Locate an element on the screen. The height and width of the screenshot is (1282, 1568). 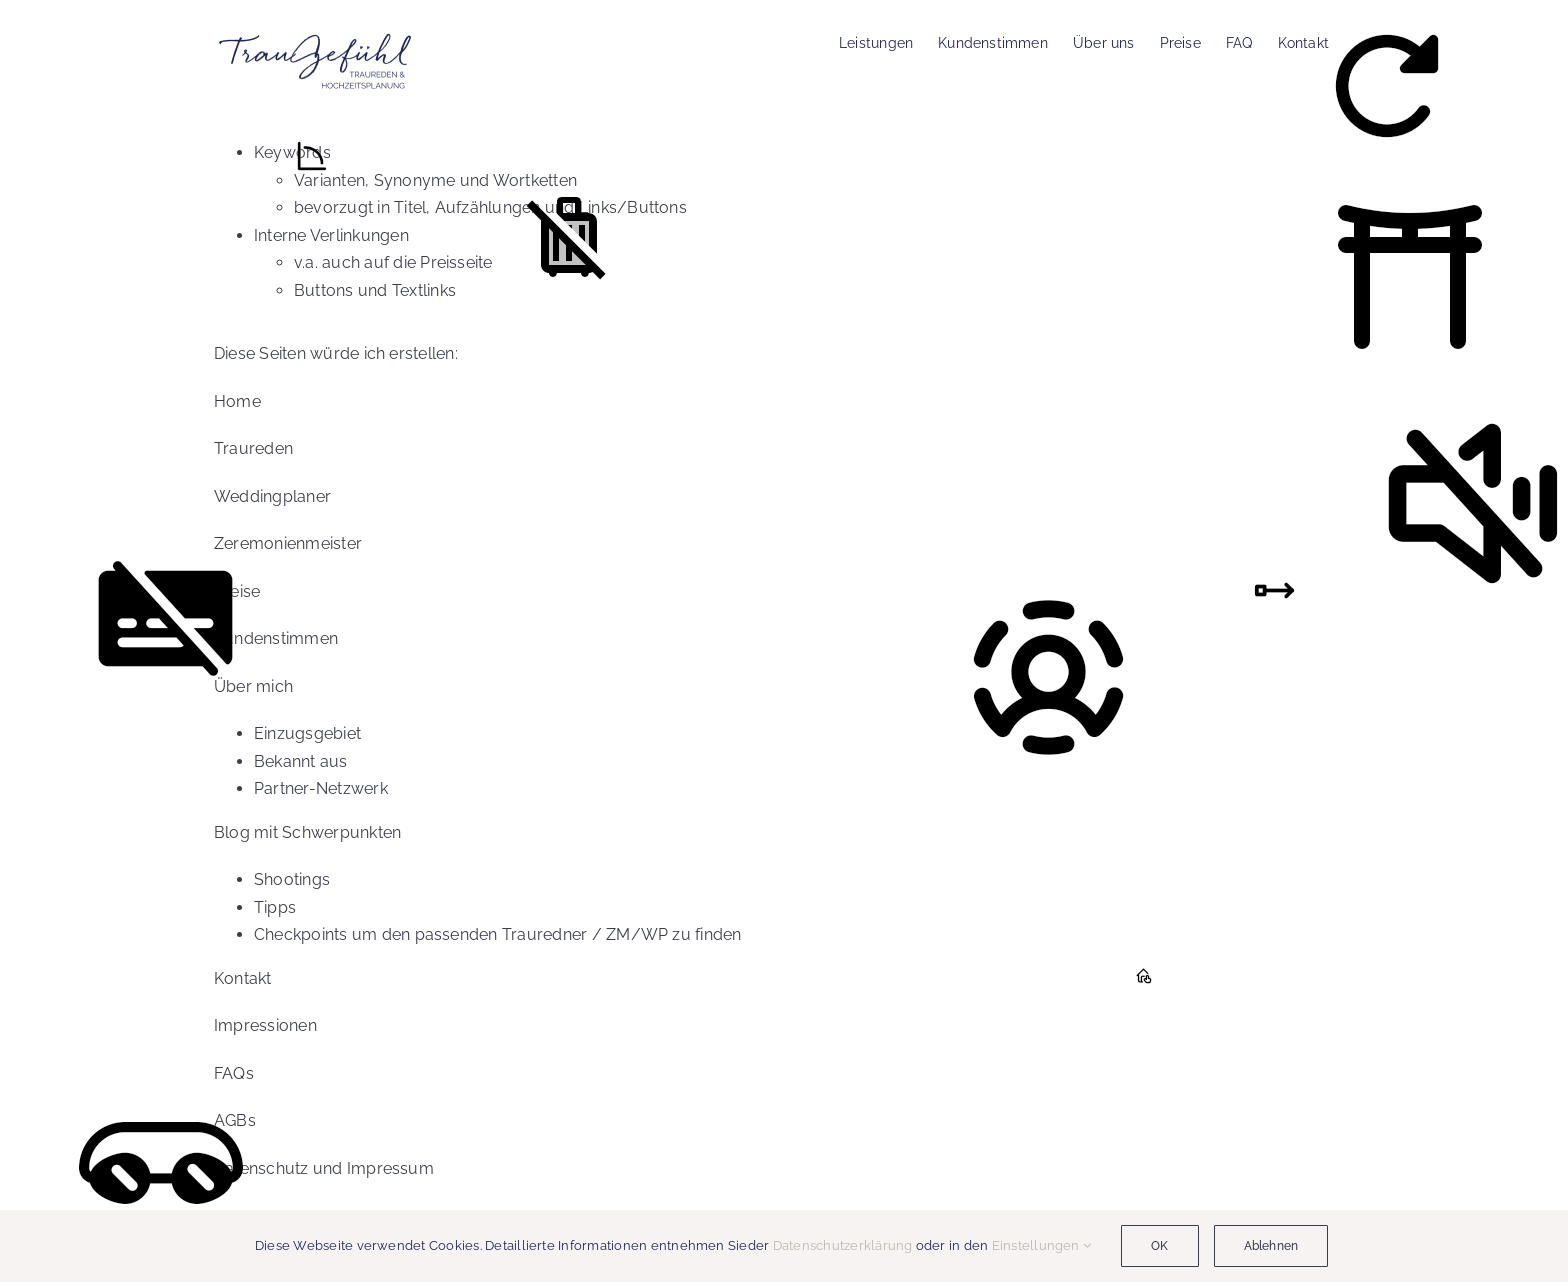
disable subtitles or closed captions is located at coordinates (165, 618).